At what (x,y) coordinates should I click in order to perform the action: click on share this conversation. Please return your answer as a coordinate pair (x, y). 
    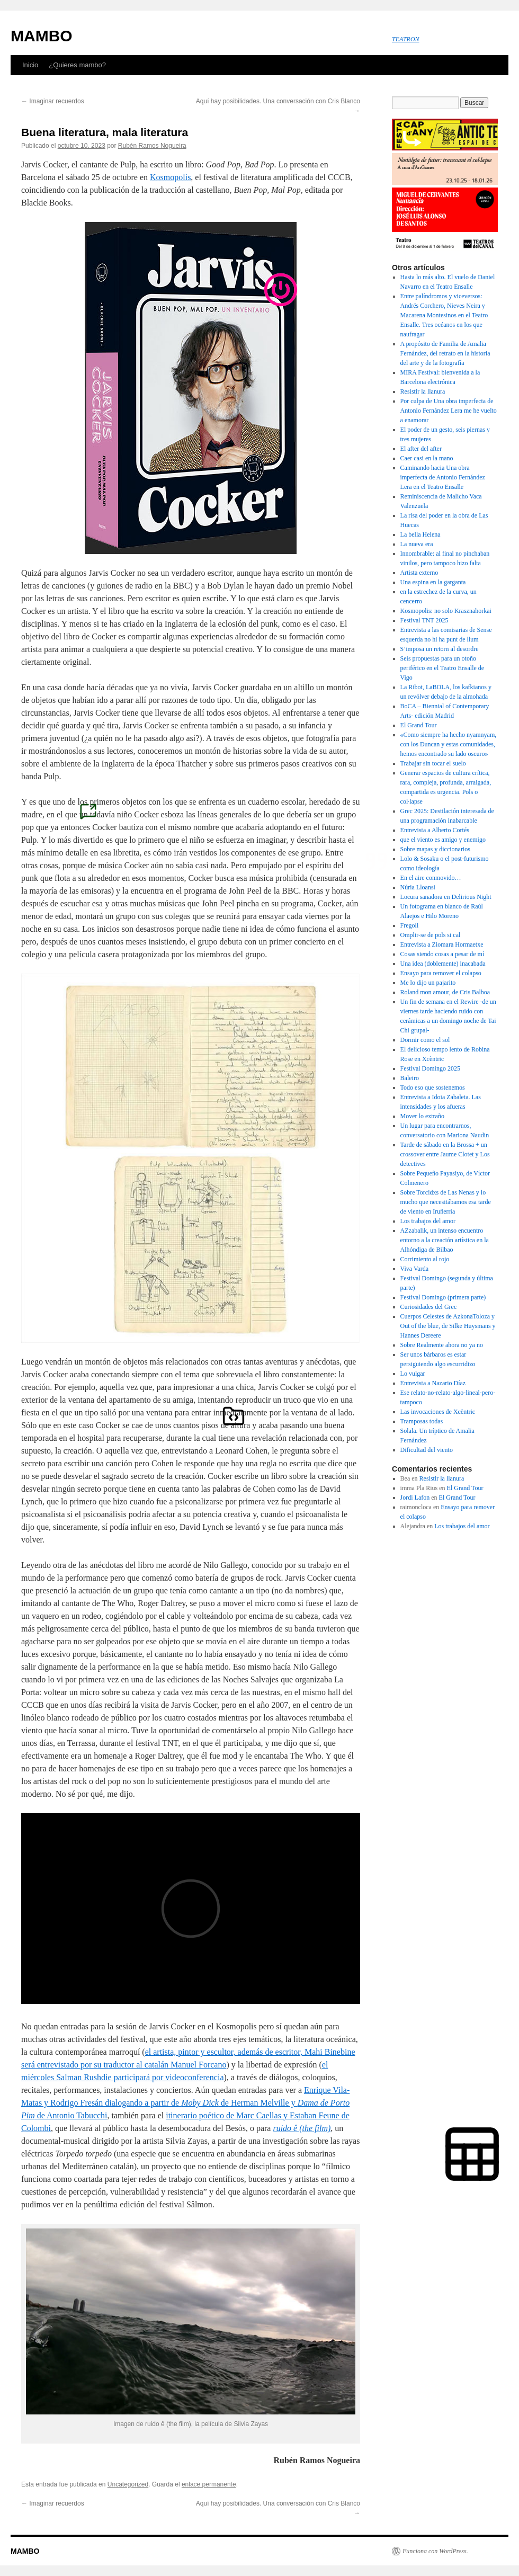
    Looking at the image, I should click on (88, 811).